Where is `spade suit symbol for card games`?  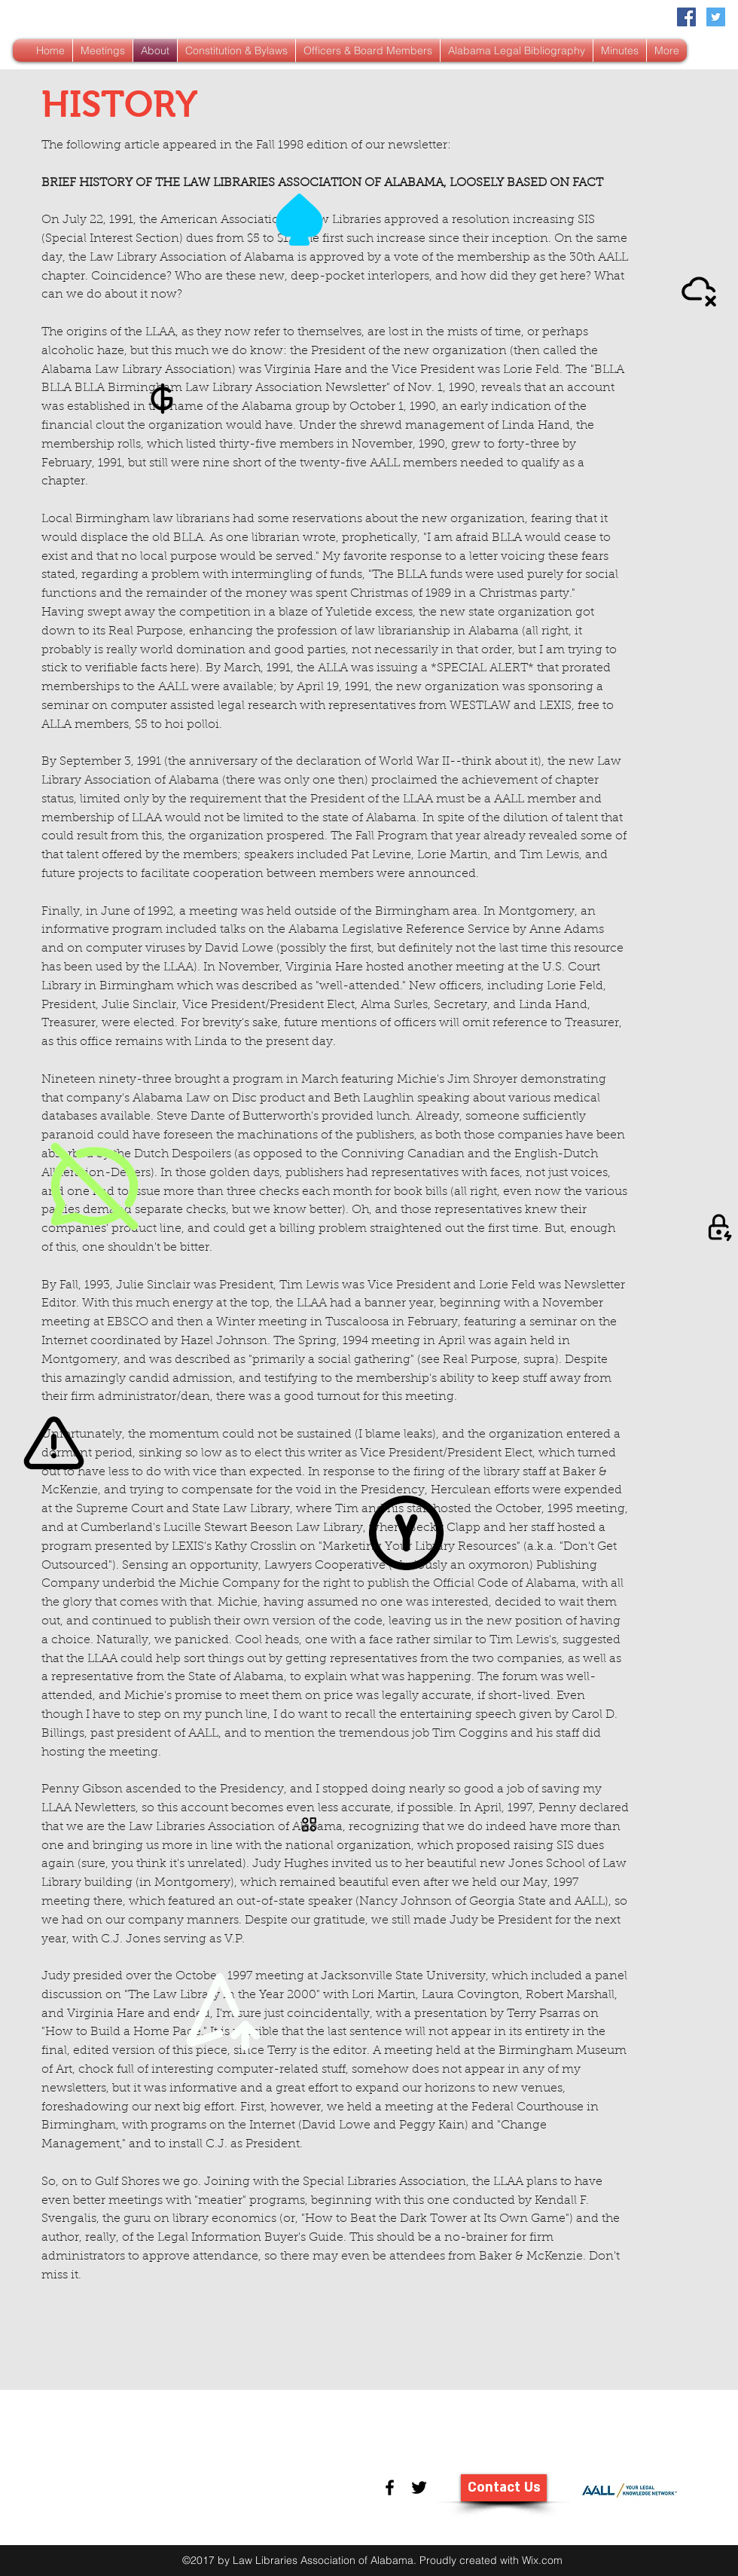 spade suit symbol for card games is located at coordinates (299, 219).